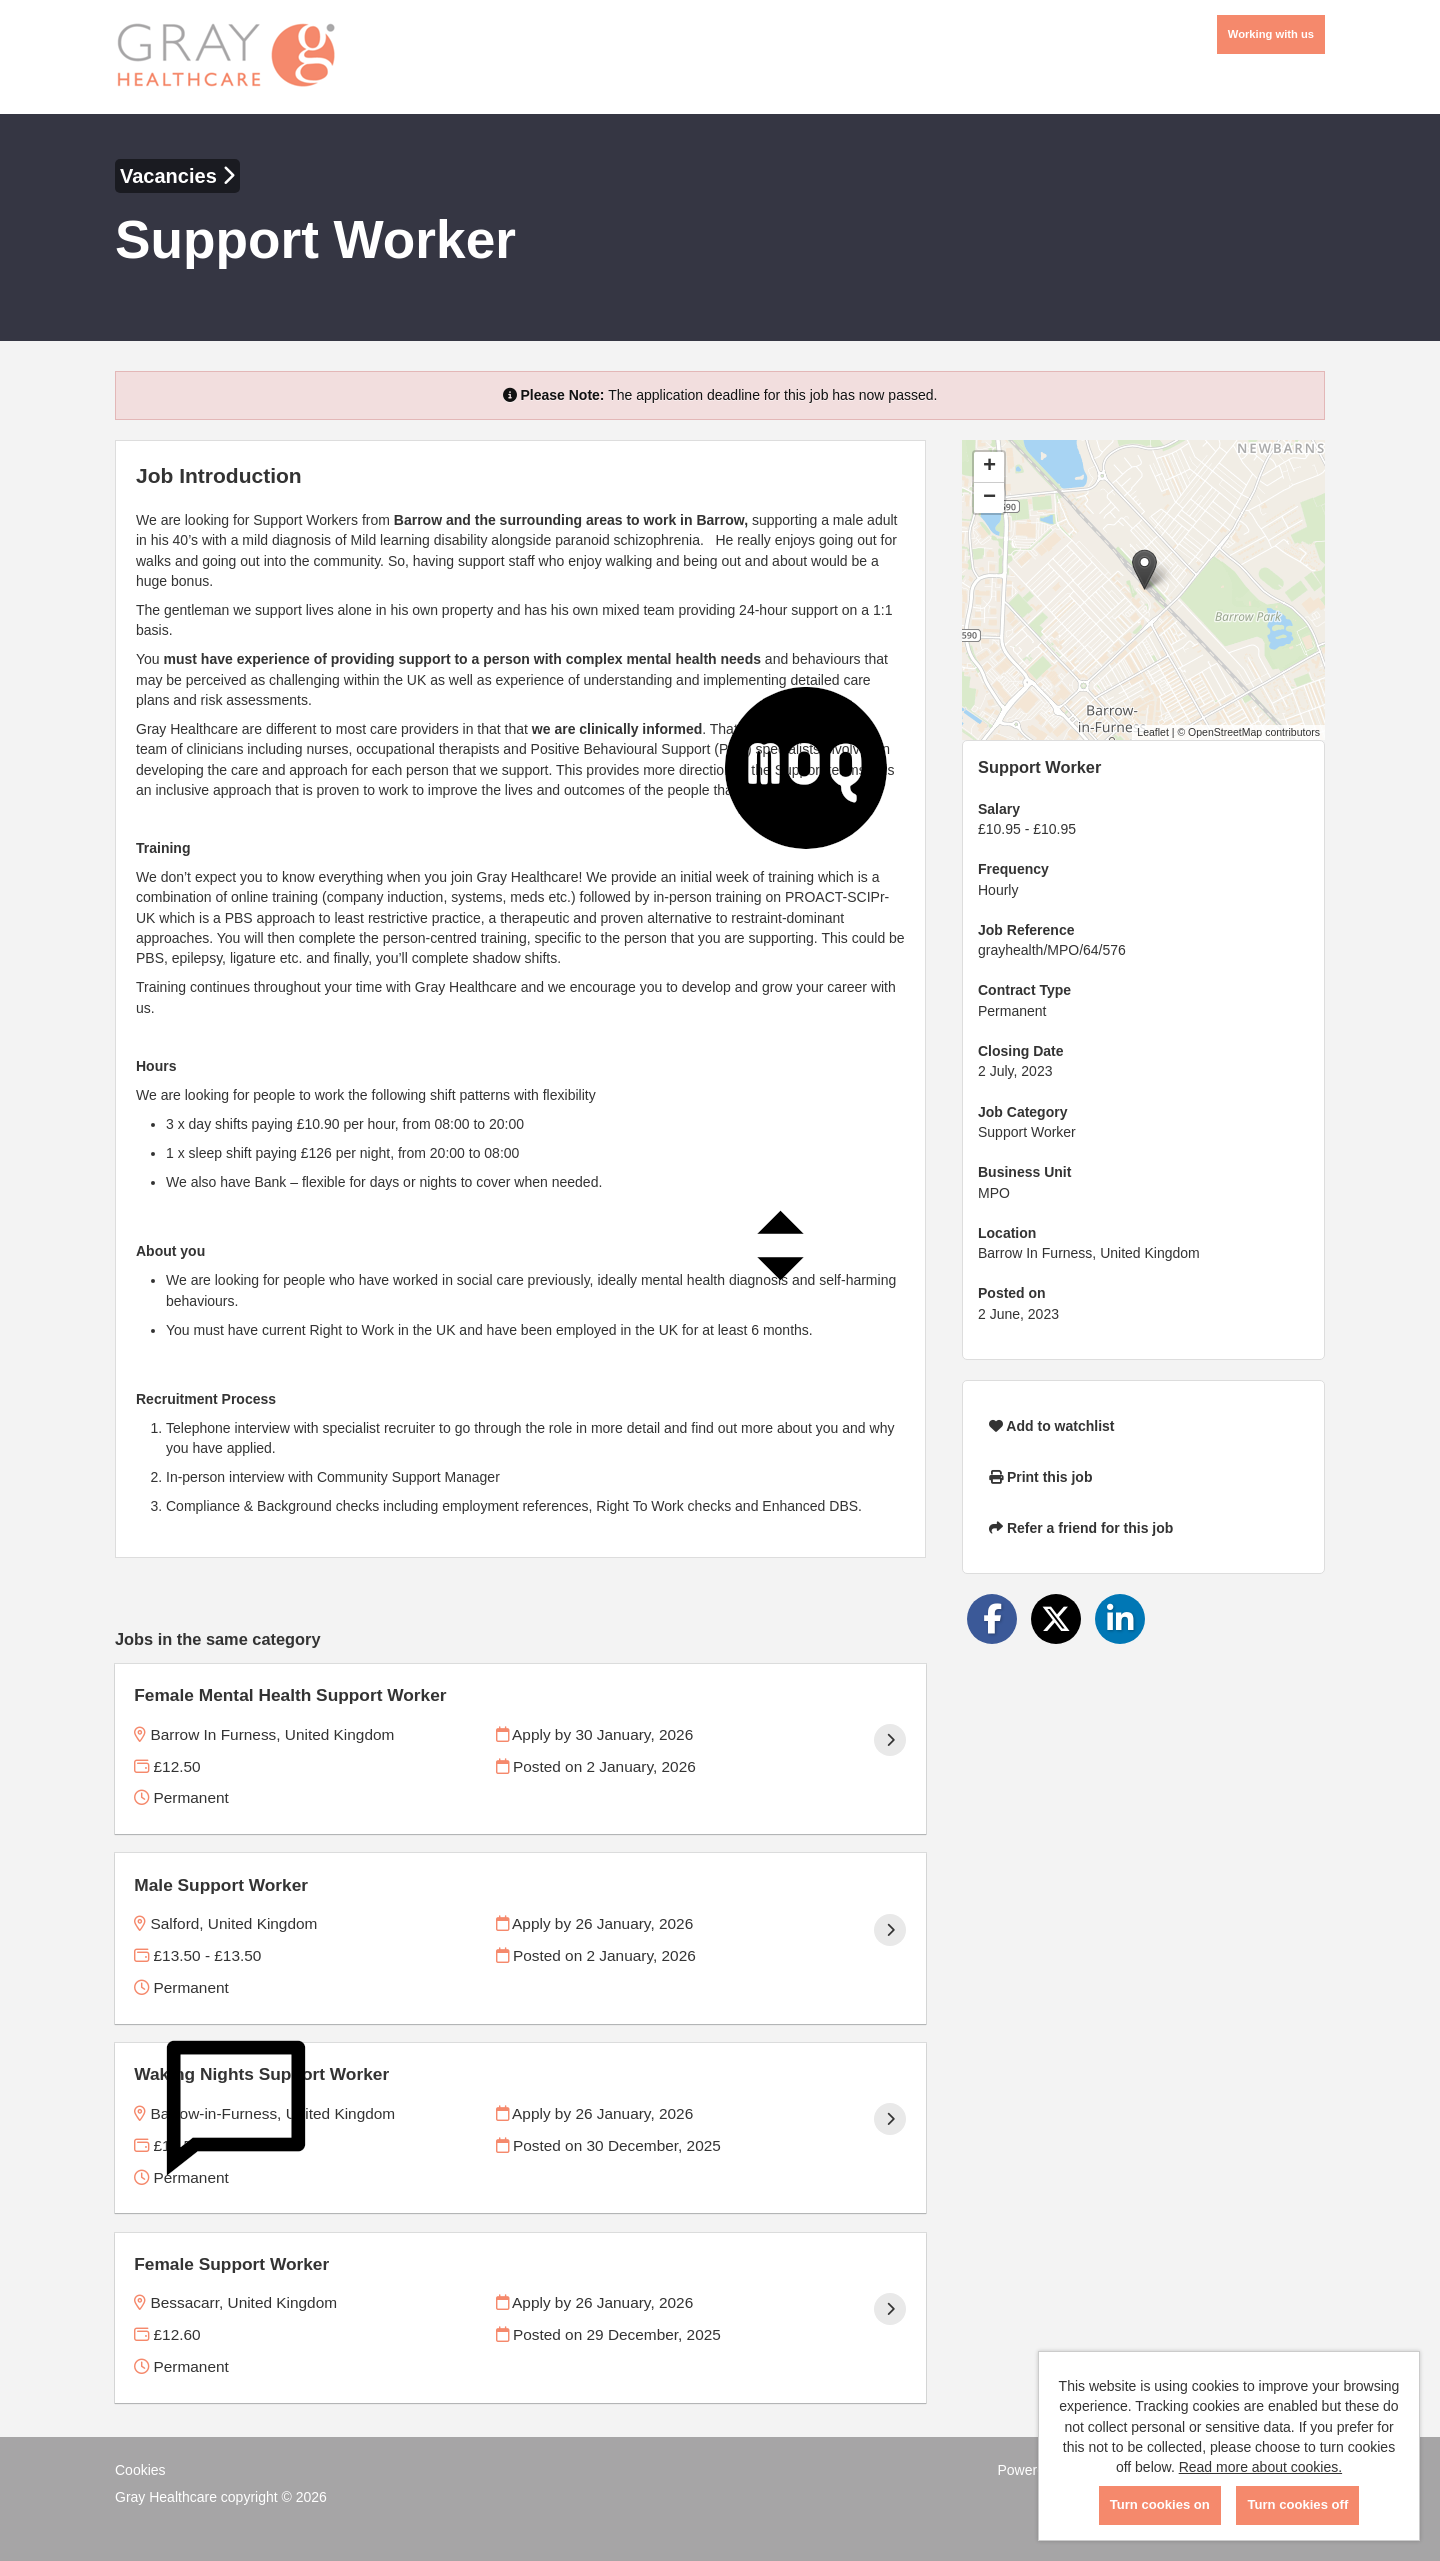  I want to click on open chat or messaging, so click(236, 2103).